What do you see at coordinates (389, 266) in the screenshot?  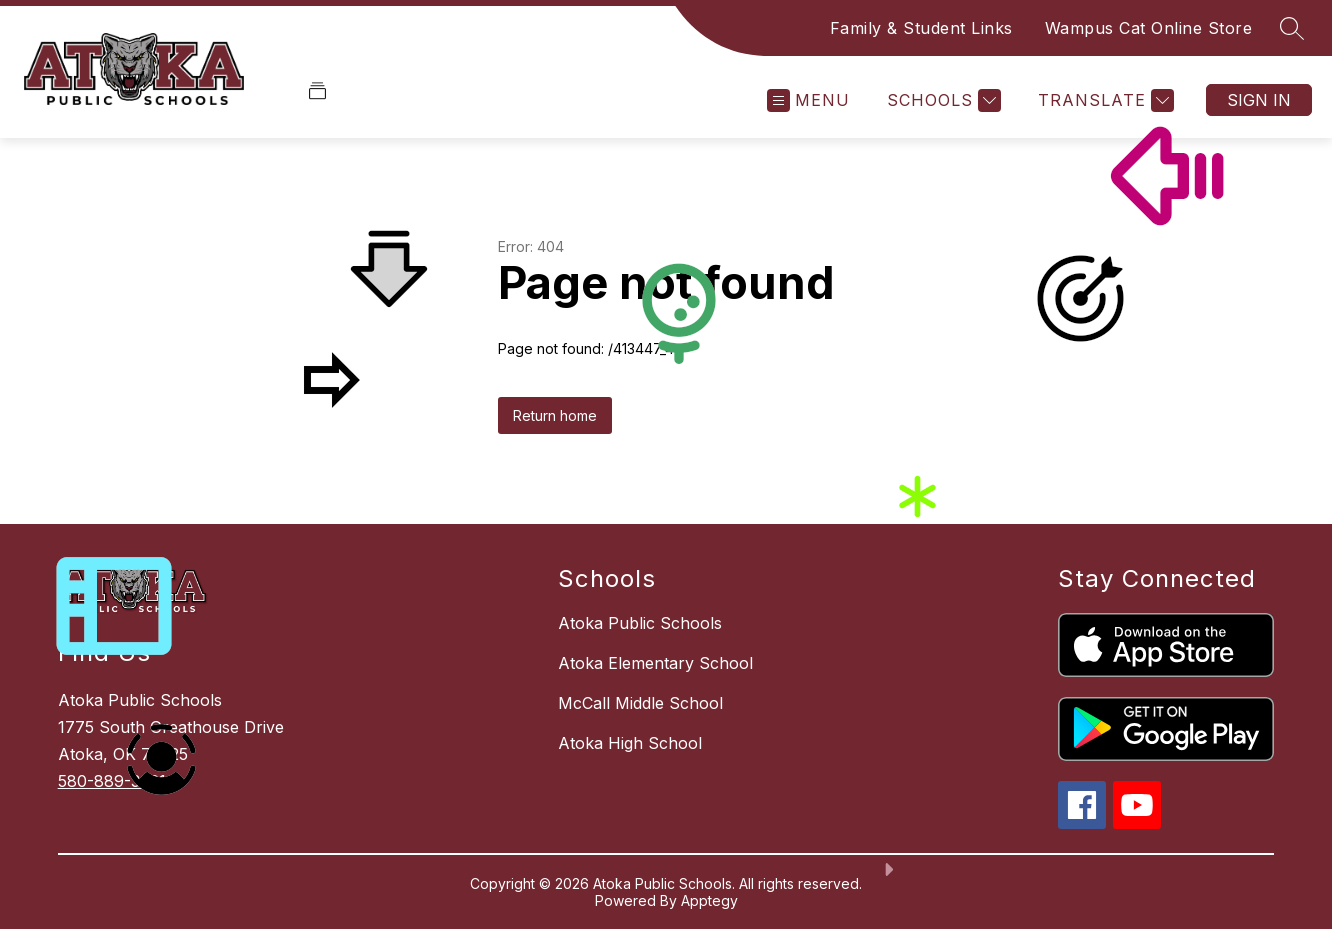 I see `download file or content` at bounding box center [389, 266].